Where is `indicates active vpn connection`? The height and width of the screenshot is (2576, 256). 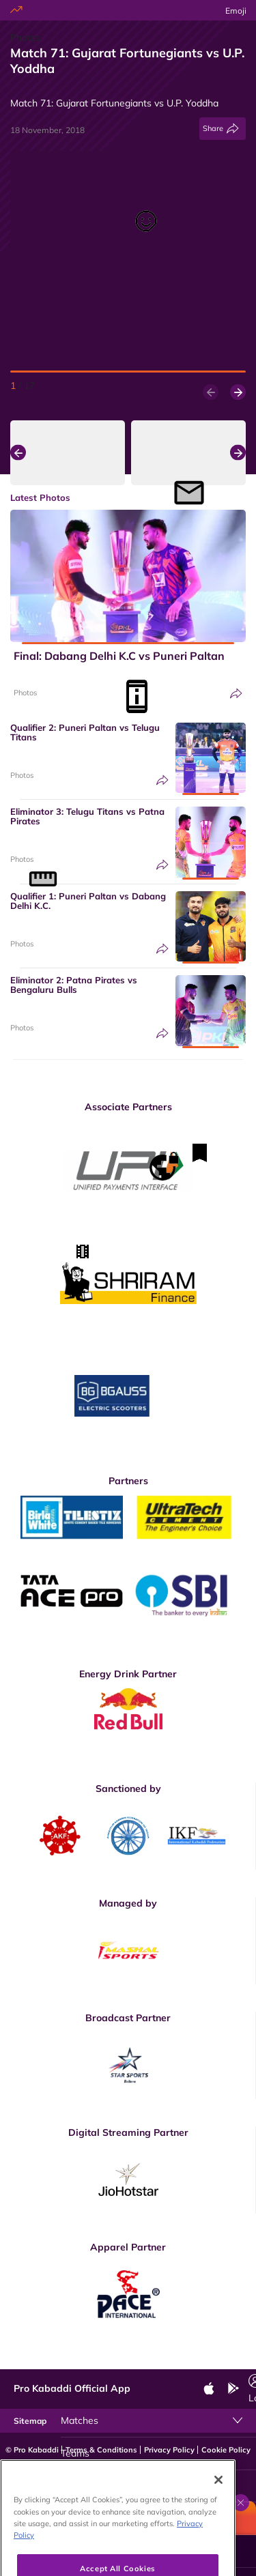
indicates active vpn connection is located at coordinates (164, 1166).